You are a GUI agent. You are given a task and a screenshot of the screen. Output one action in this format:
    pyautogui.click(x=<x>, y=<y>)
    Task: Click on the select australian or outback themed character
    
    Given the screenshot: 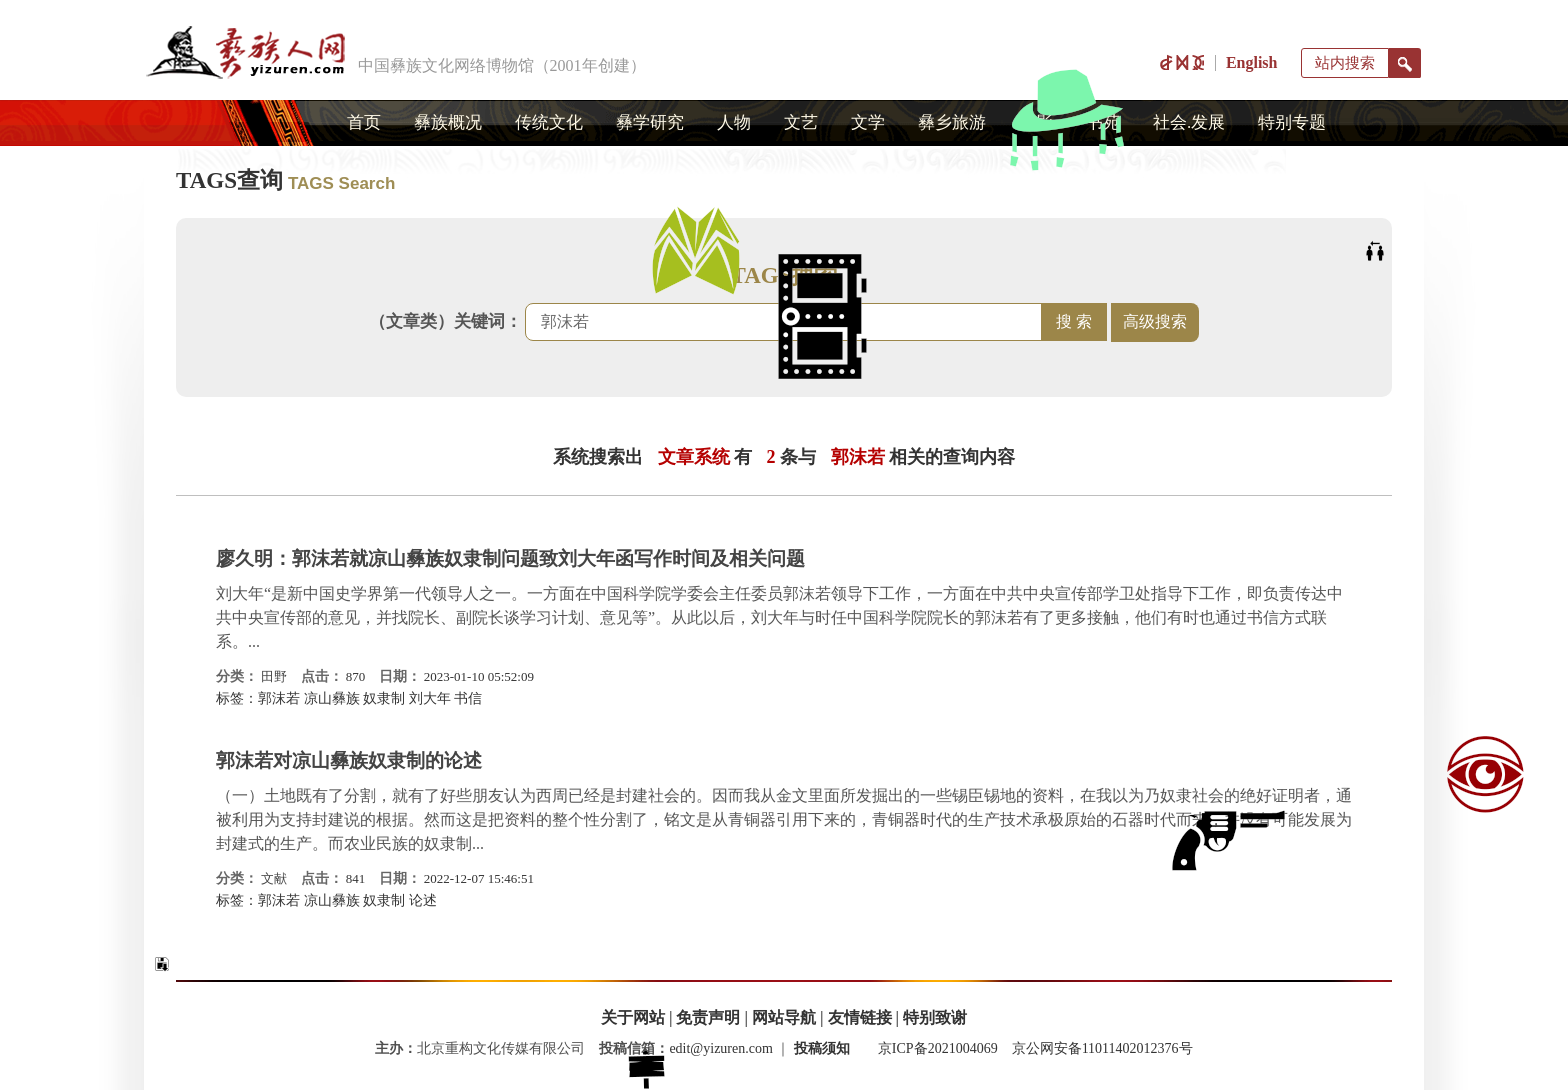 What is the action you would take?
    pyautogui.click(x=1067, y=120)
    